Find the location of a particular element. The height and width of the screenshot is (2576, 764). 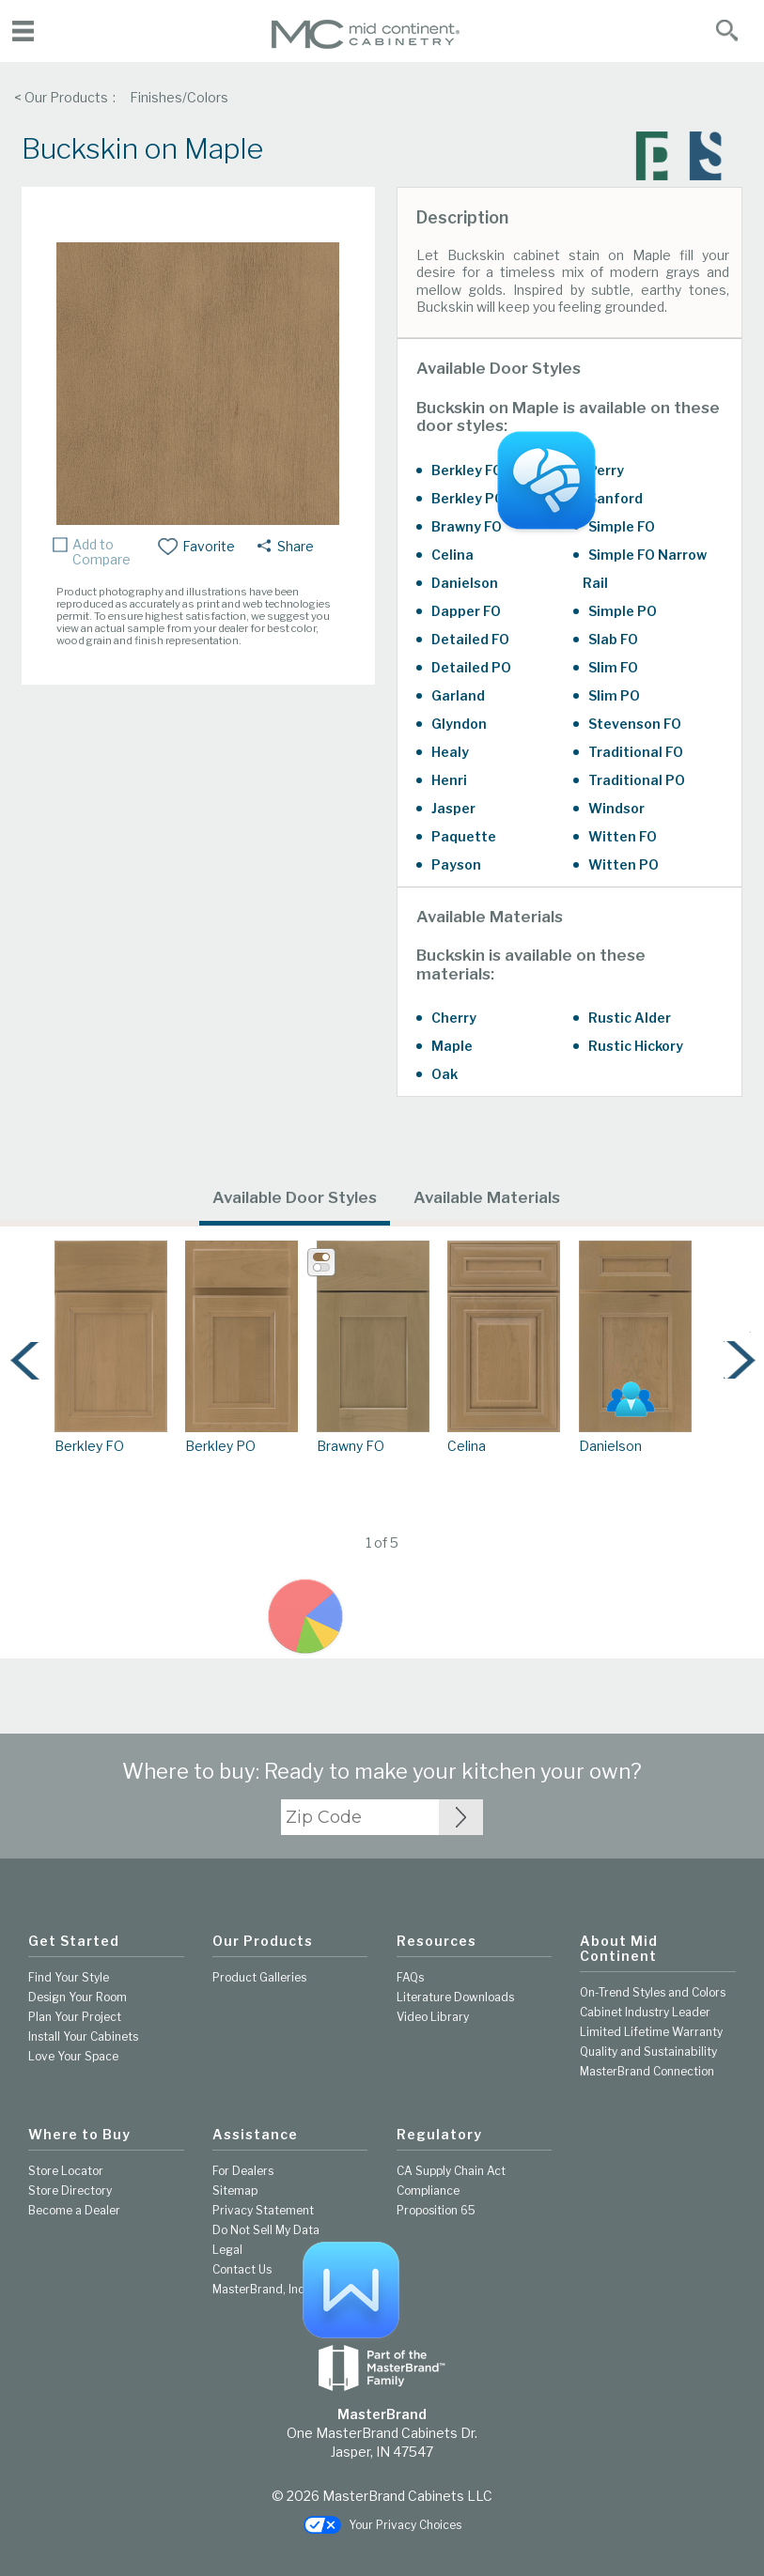

open wps office application is located at coordinates (351, 2290).